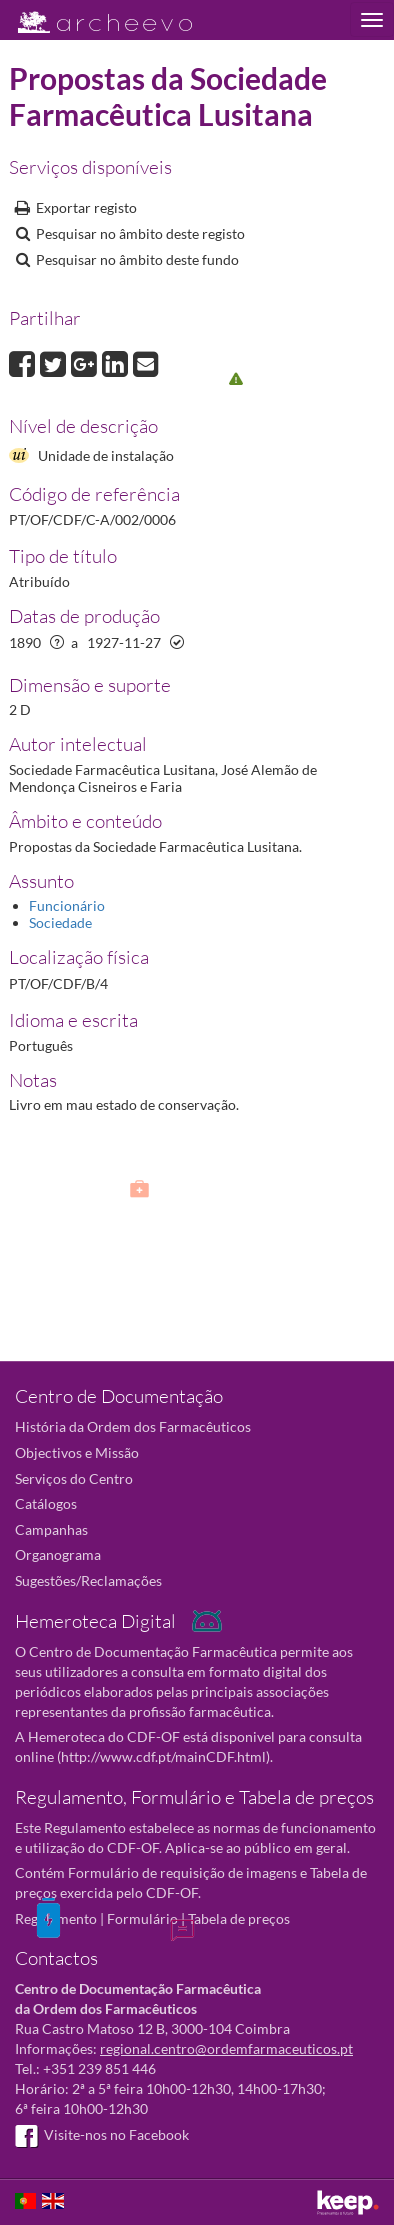  Describe the element at coordinates (48, 1918) in the screenshot. I see `indicates device is currently charging` at that location.